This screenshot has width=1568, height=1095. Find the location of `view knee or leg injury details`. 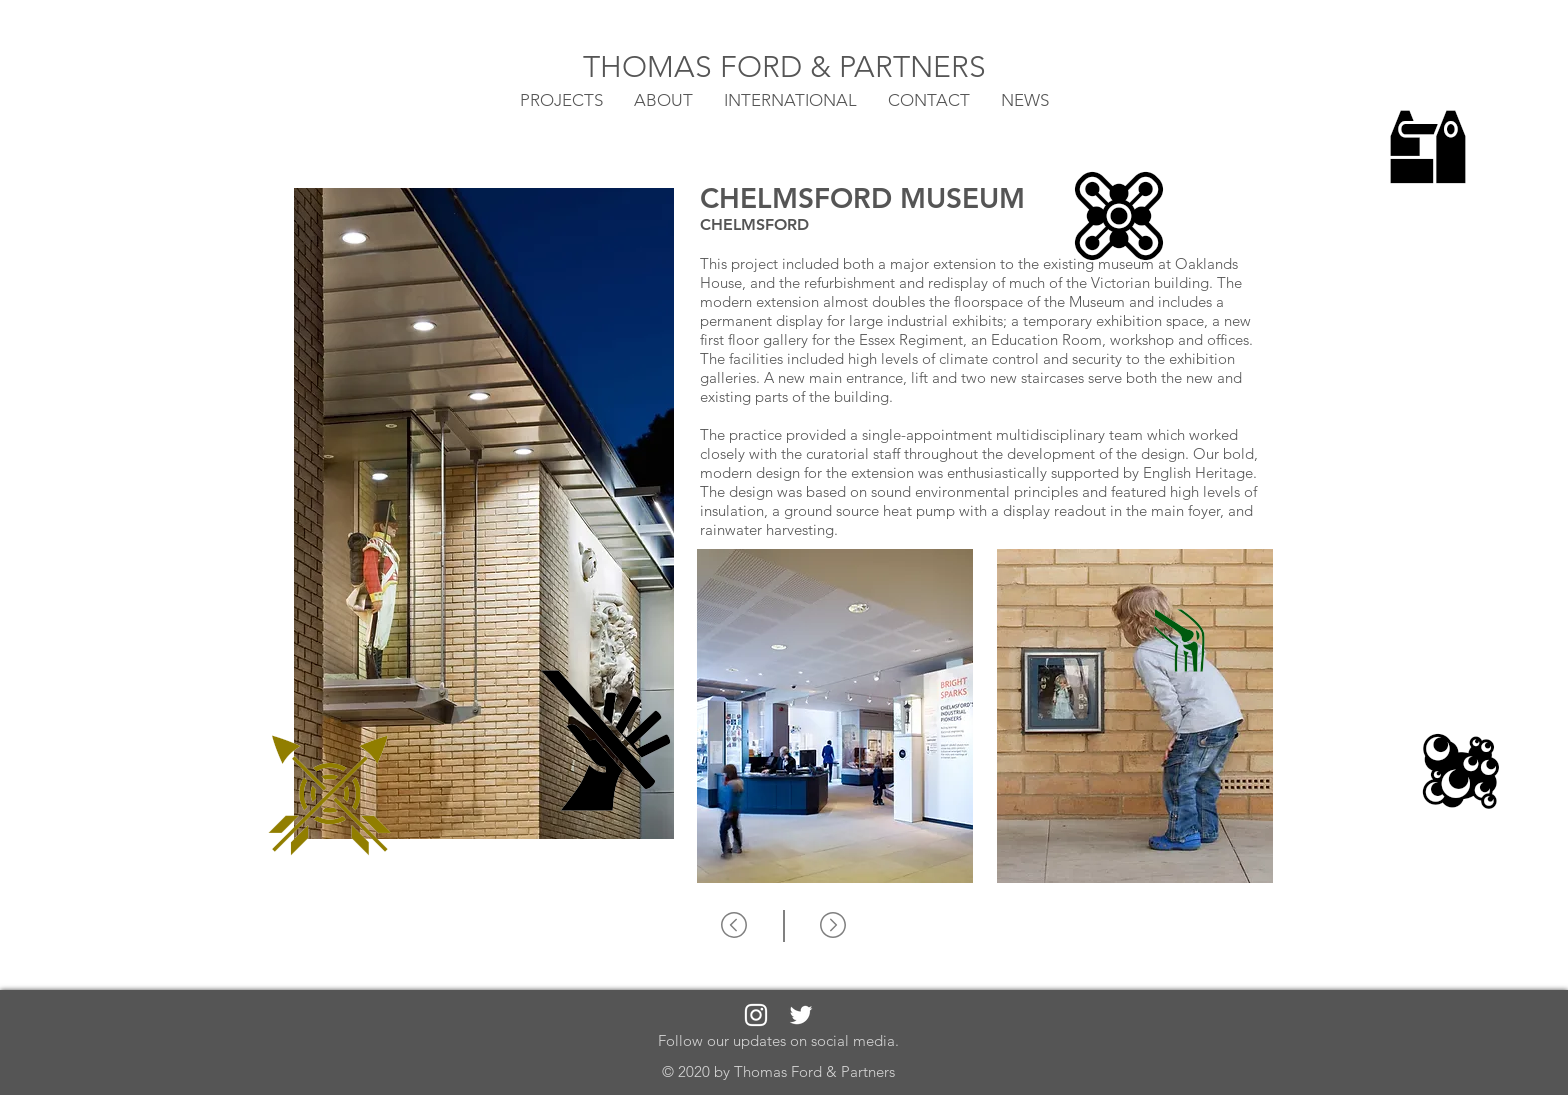

view knee or leg injury details is located at coordinates (1185, 640).